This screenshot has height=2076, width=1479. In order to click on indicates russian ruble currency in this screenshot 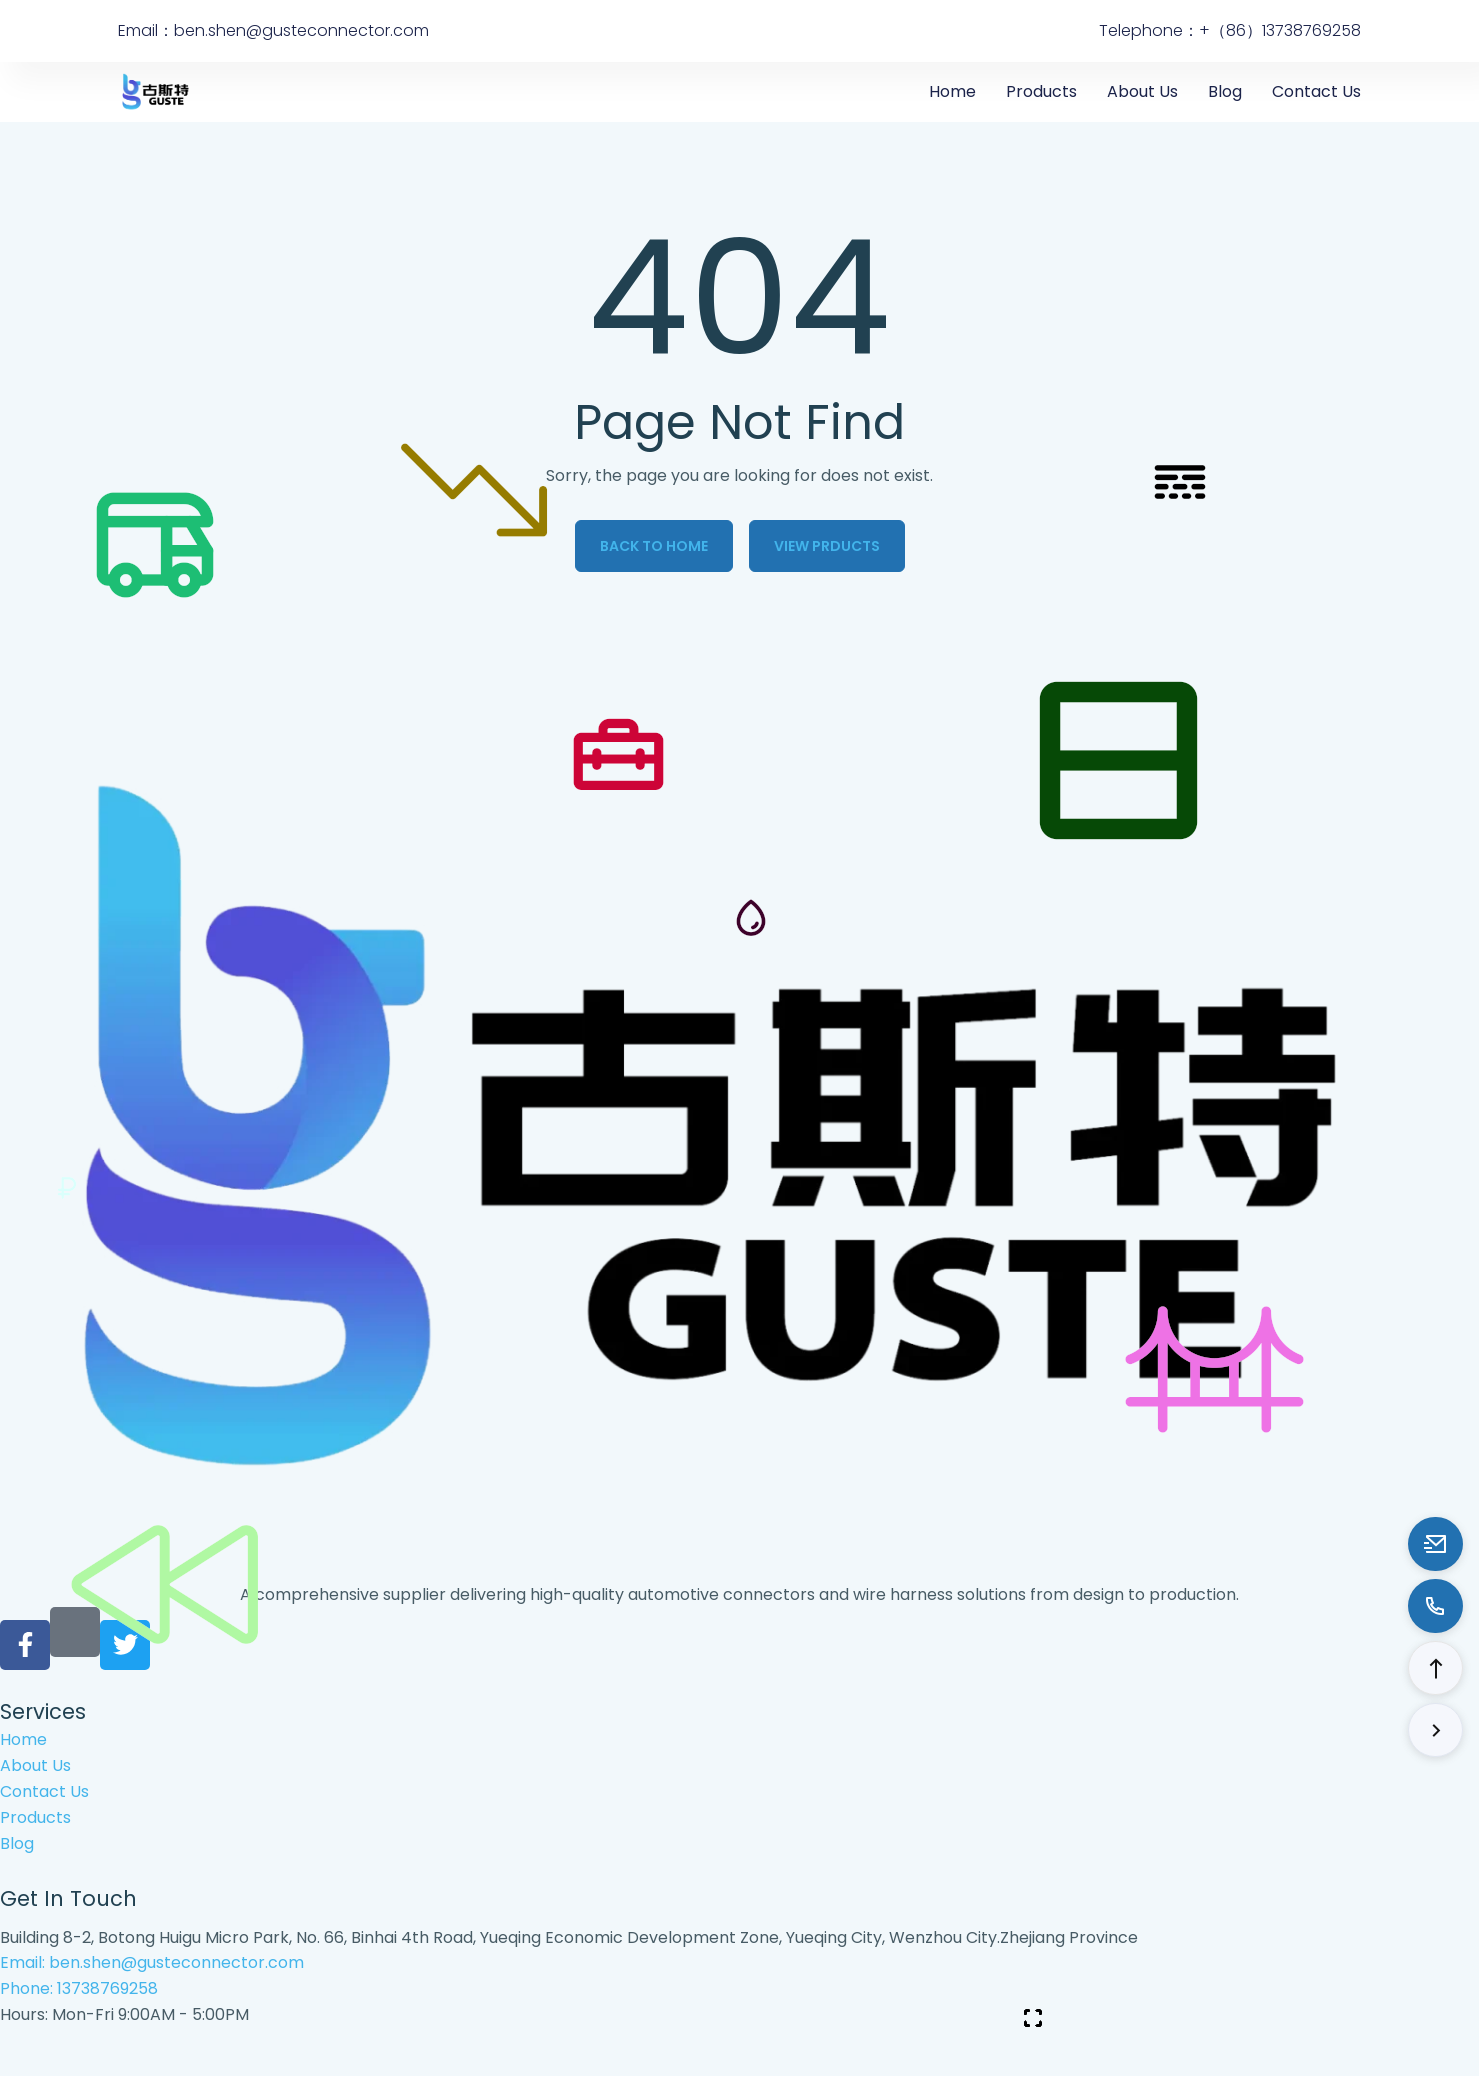, I will do `click(67, 1188)`.